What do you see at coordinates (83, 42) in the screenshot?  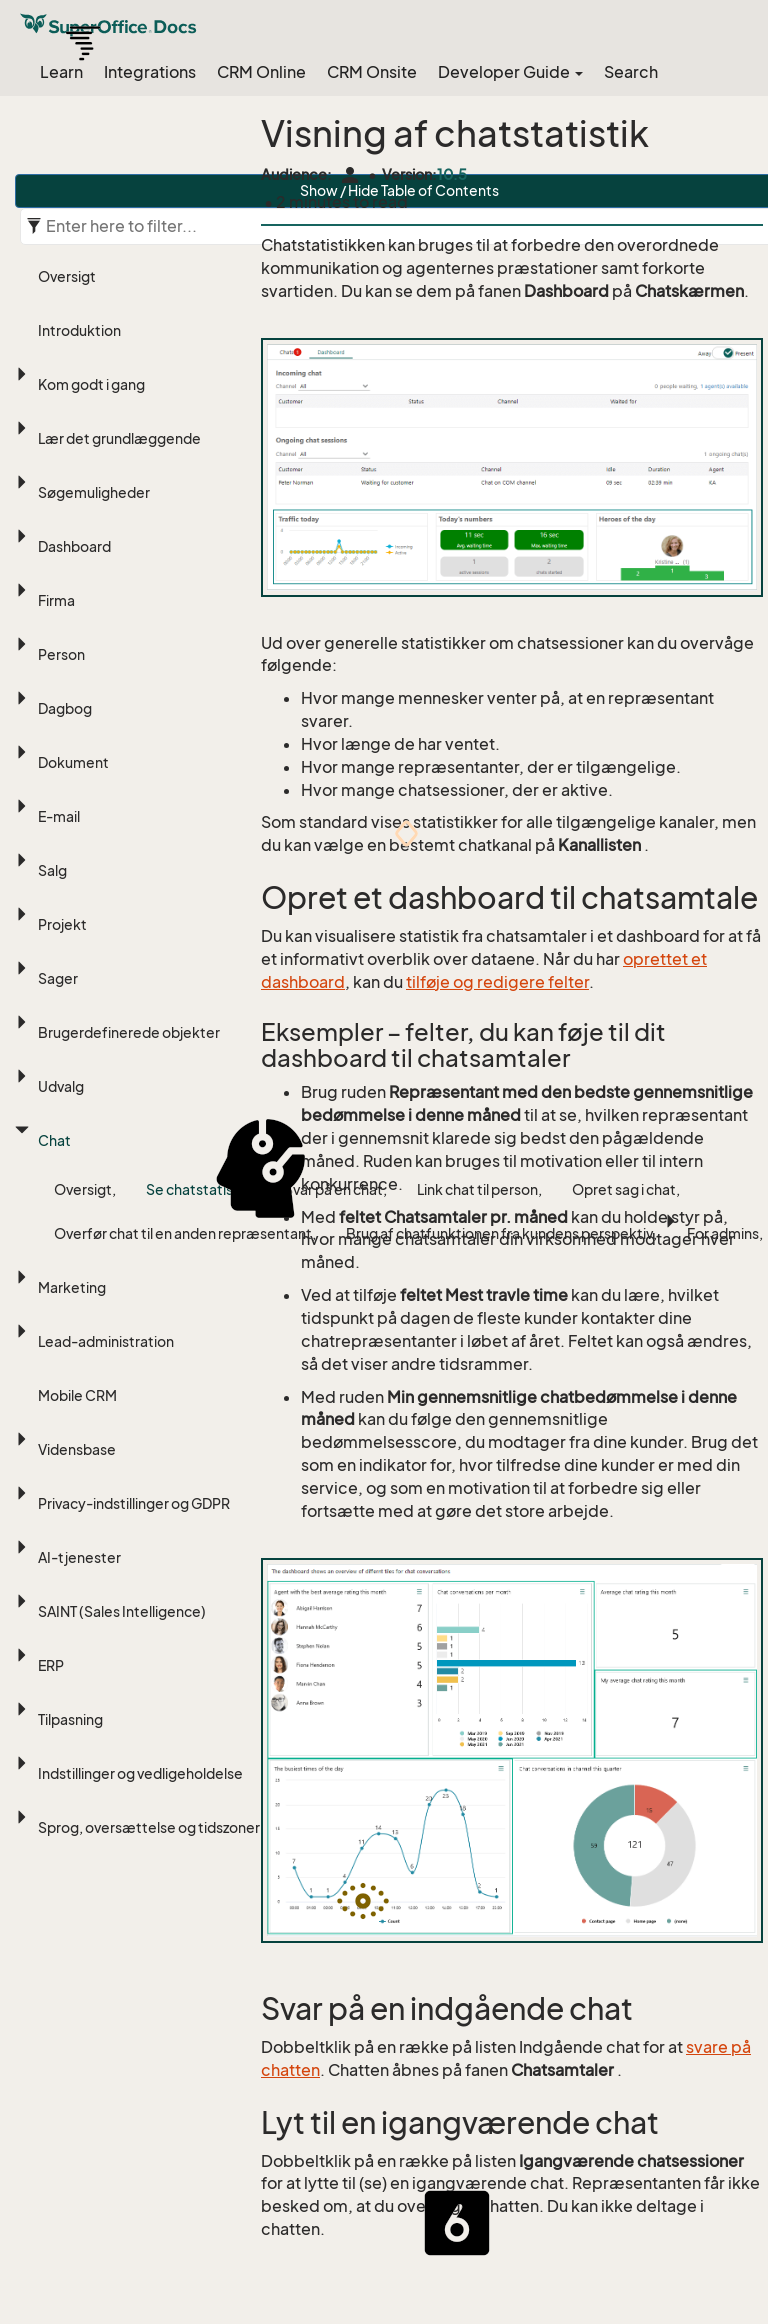 I see `indicates severe weather alert or tornado warning` at bounding box center [83, 42].